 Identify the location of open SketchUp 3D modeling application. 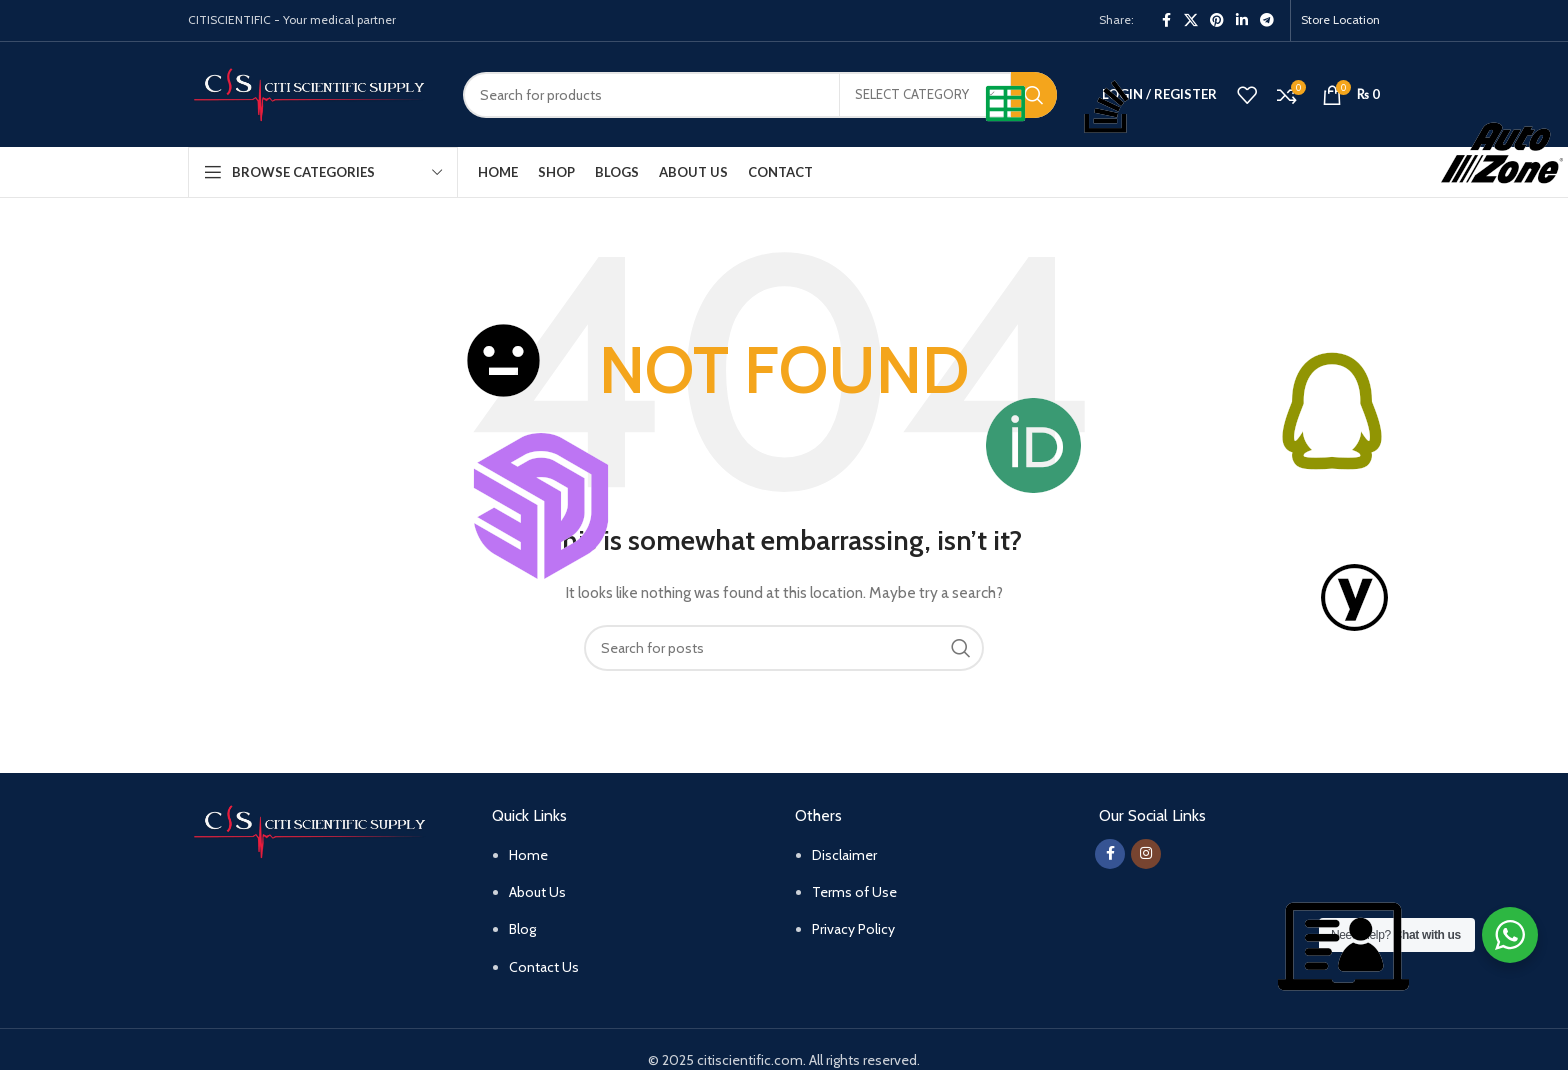
(541, 506).